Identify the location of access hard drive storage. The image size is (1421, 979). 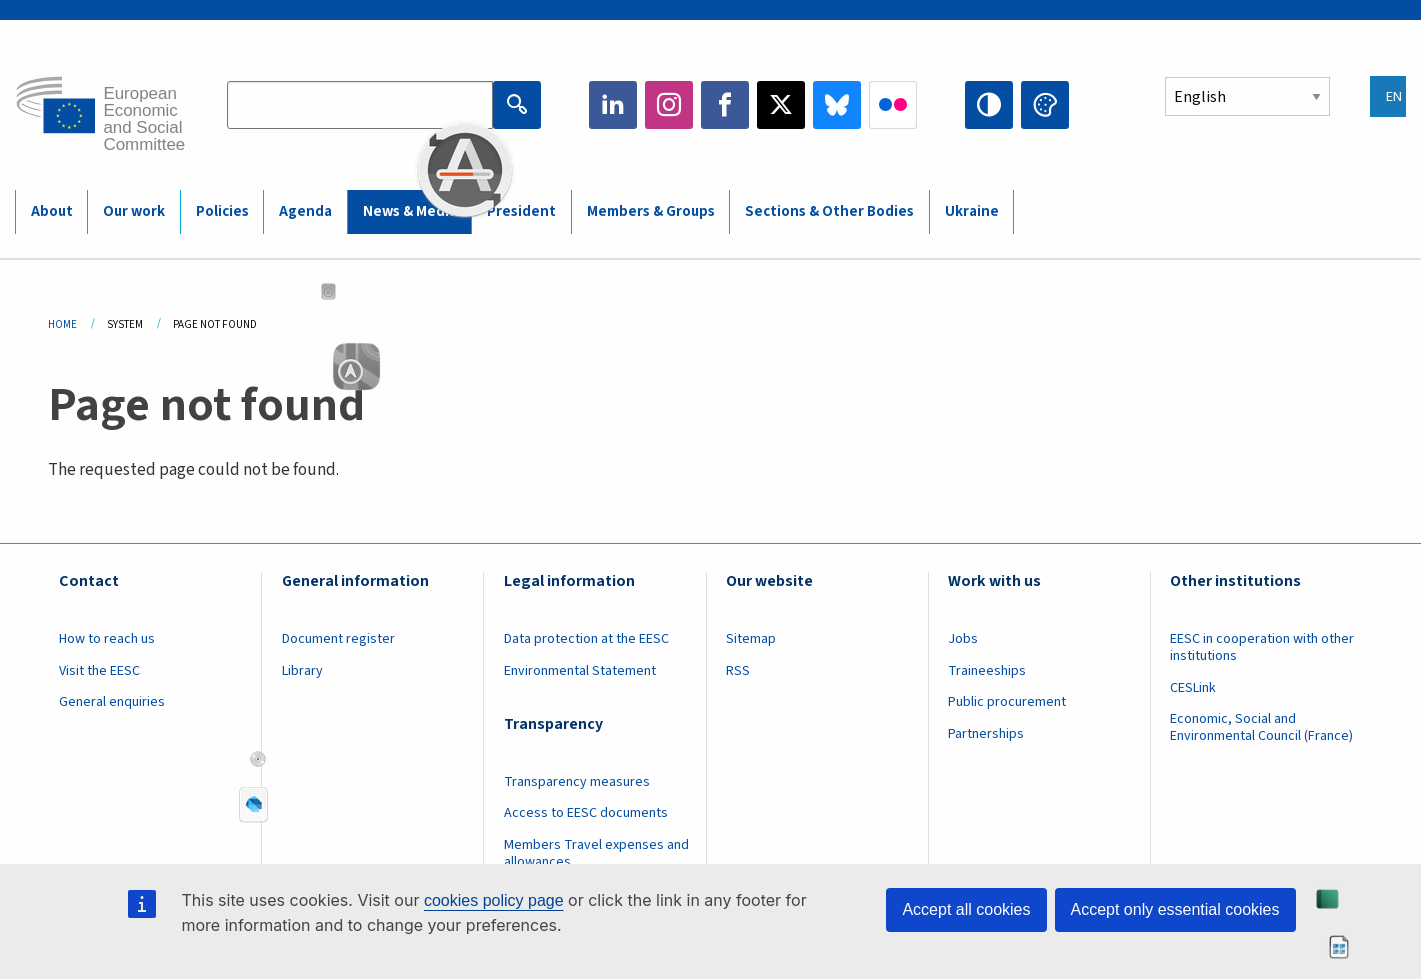
(328, 291).